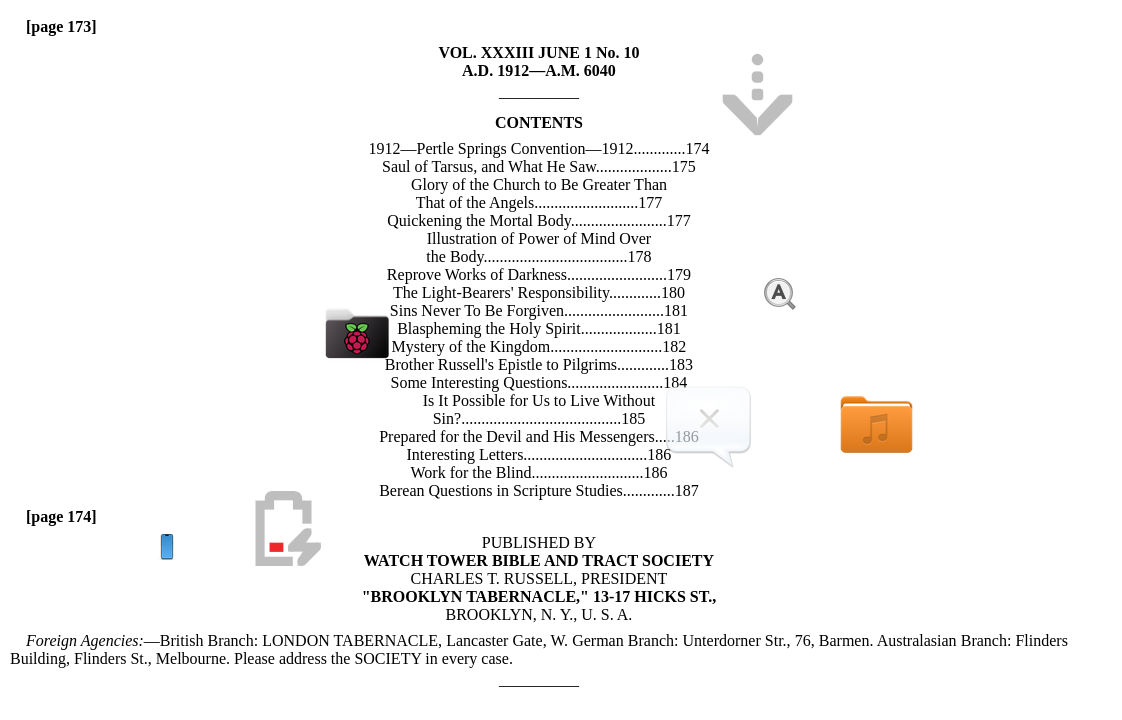 The height and width of the screenshot is (720, 1122). I want to click on indicates a connected iPhone device, so click(167, 547).